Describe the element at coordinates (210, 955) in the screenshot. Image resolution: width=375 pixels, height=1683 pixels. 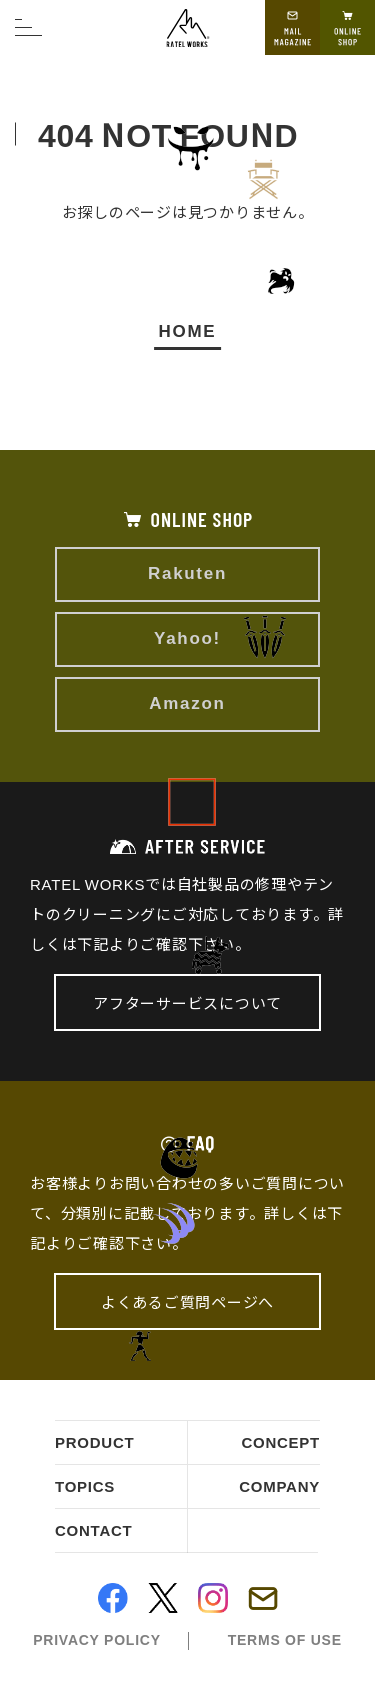
I see `party or celebration theme indicator` at that location.